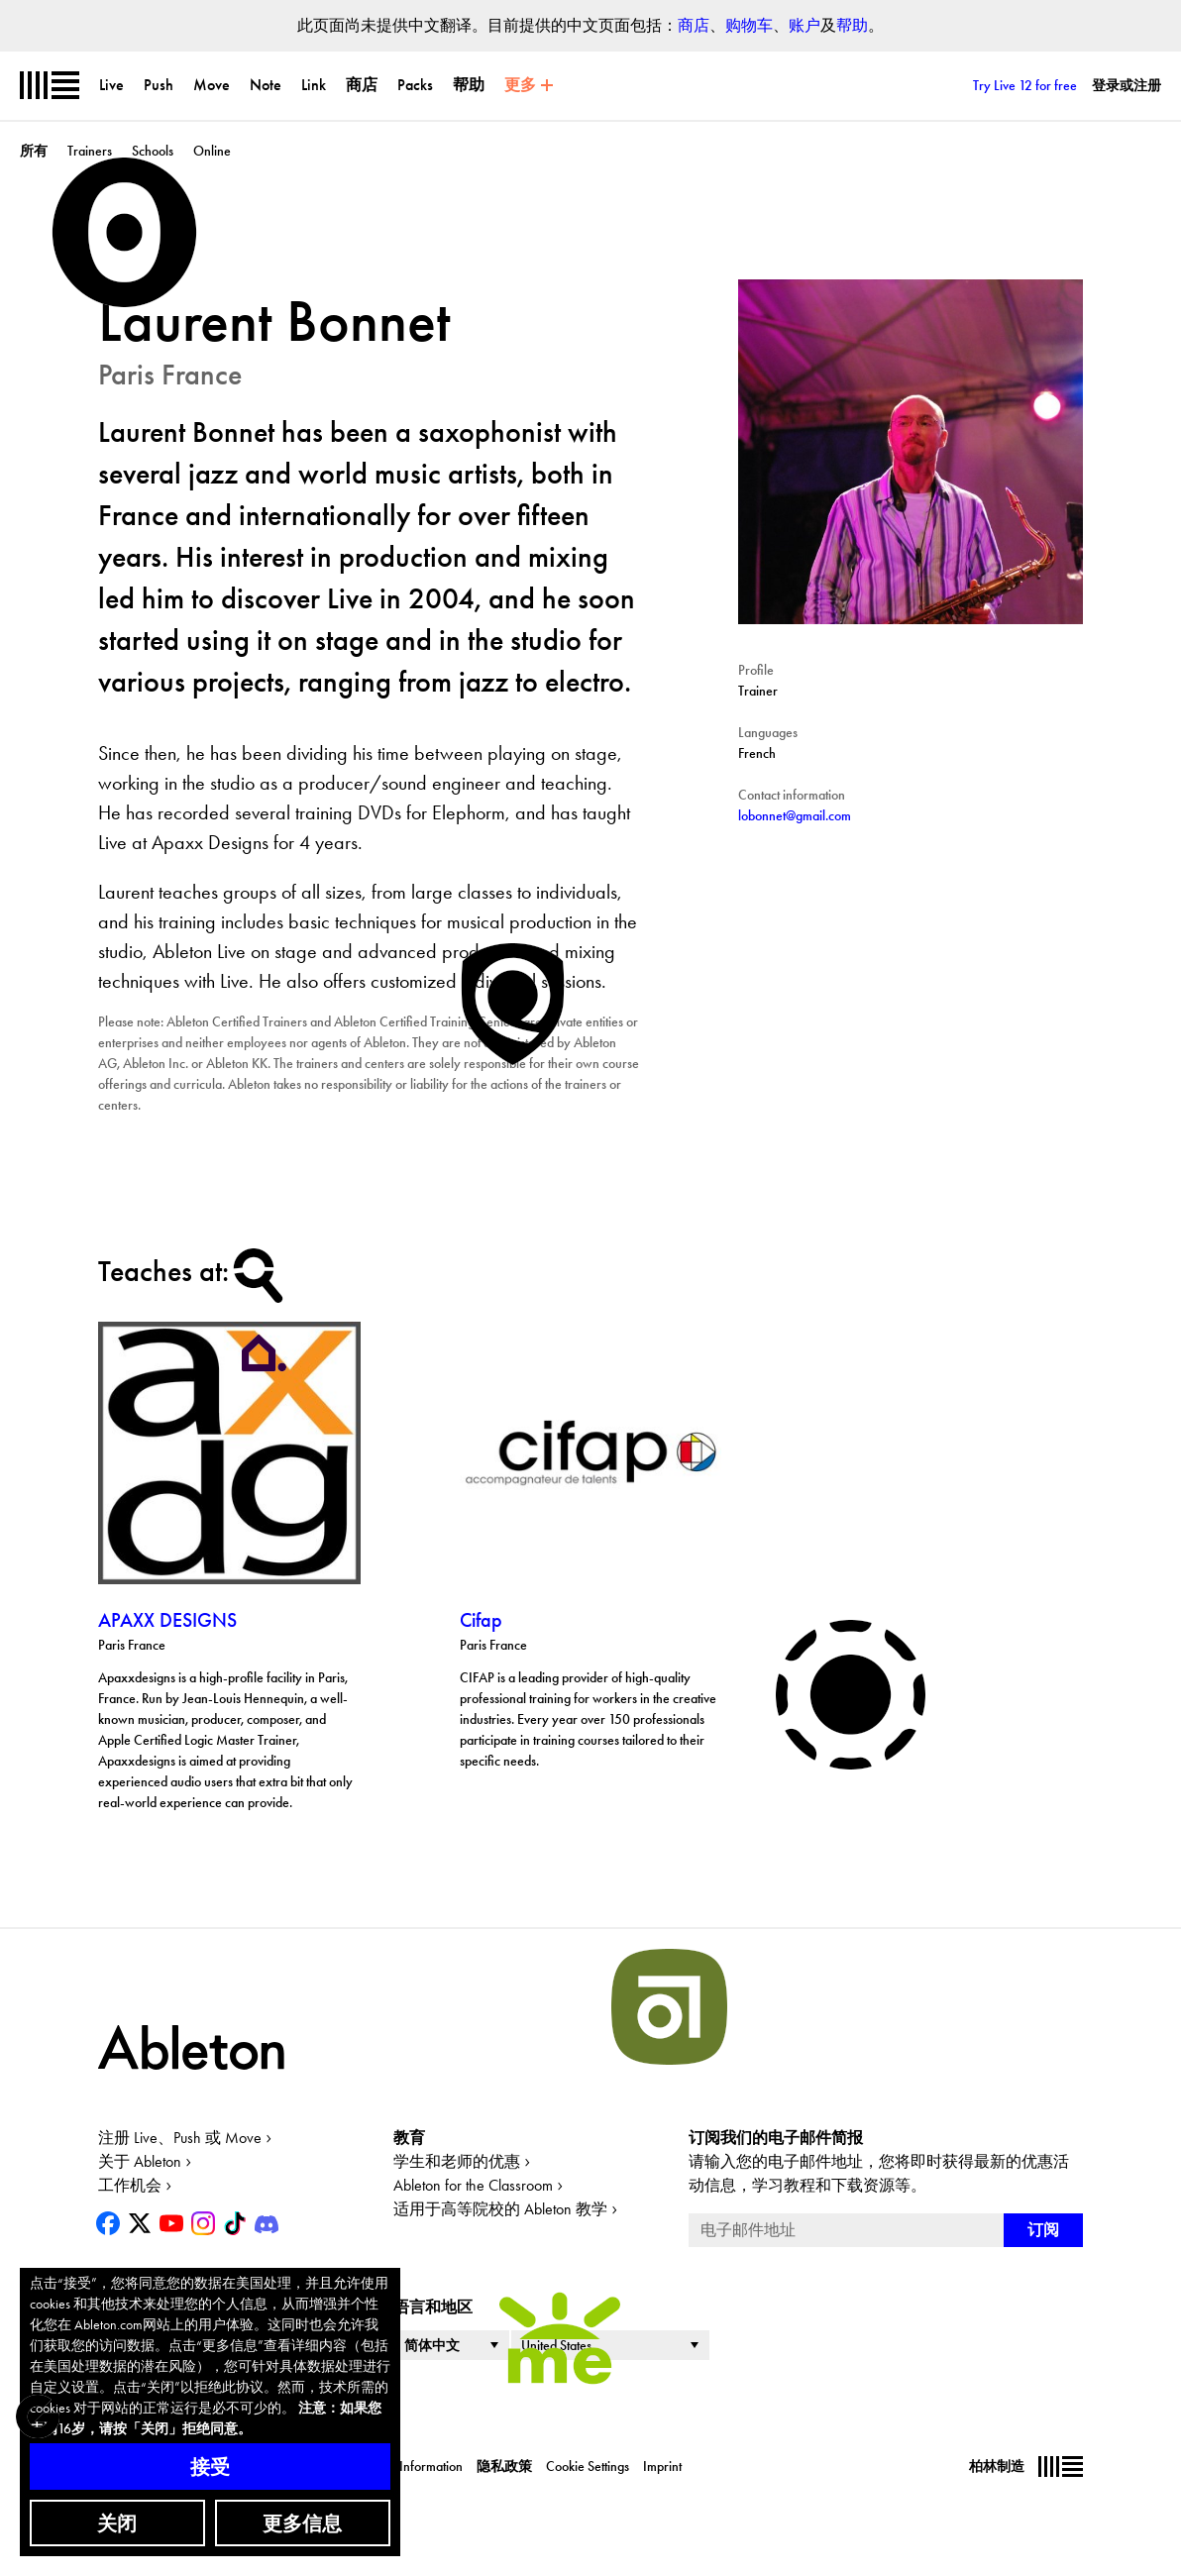 This screenshot has height=2576, width=1181. What do you see at coordinates (264, 1352) in the screenshot?
I see `open the vivint smart home app` at bounding box center [264, 1352].